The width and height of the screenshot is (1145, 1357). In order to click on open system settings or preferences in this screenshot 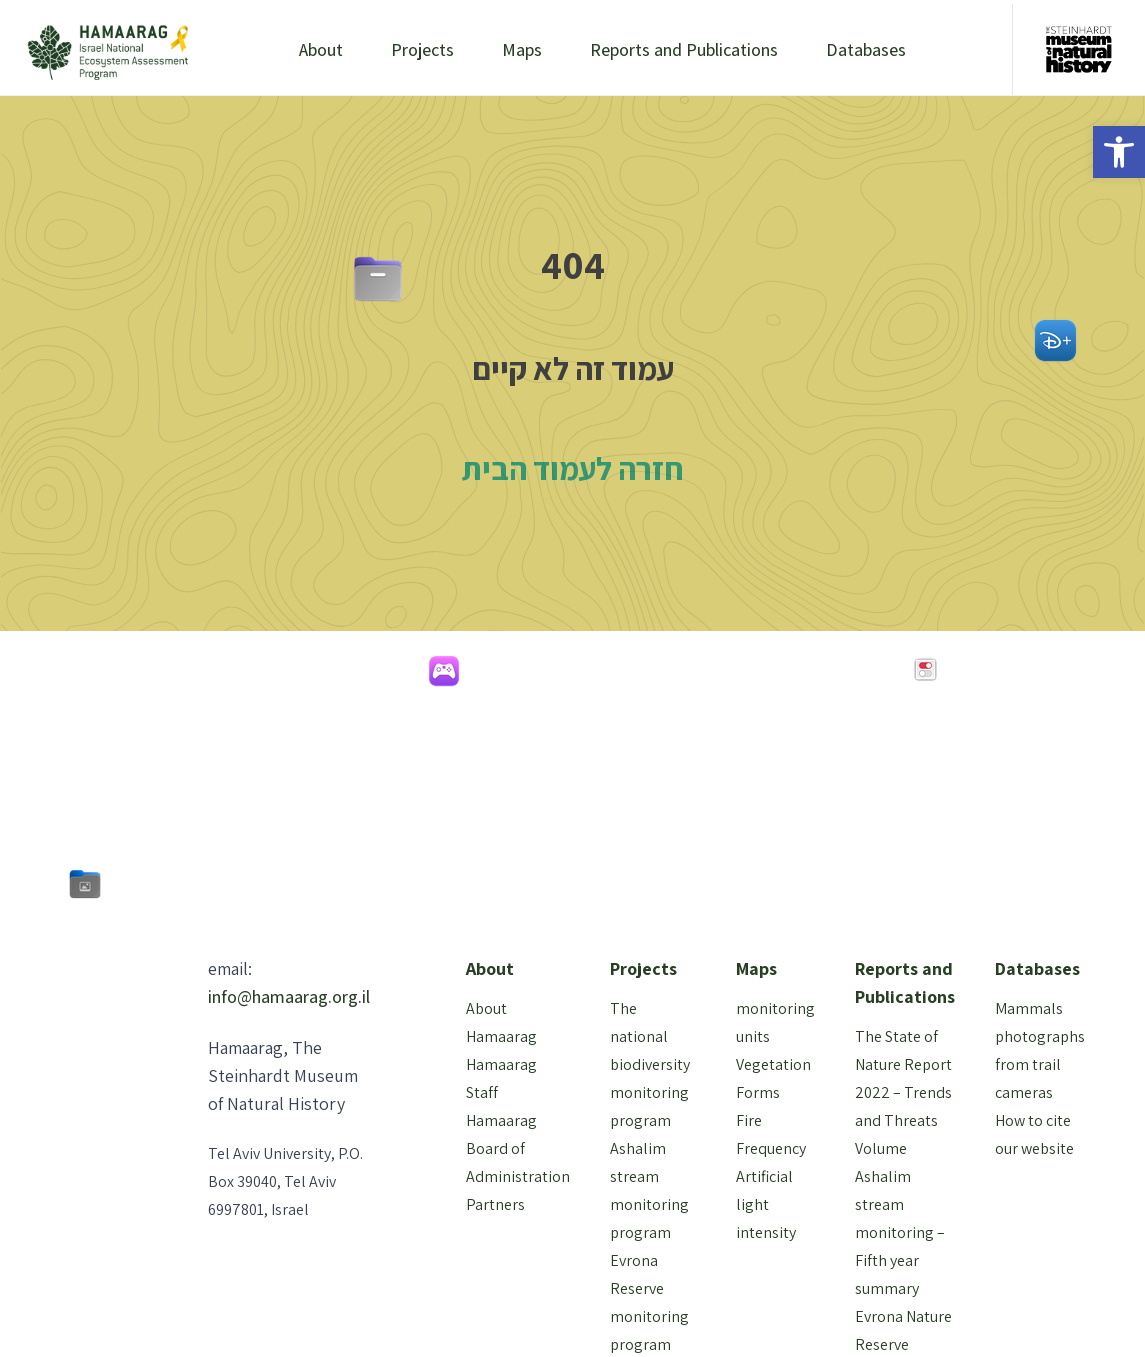, I will do `click(925, 669)`.